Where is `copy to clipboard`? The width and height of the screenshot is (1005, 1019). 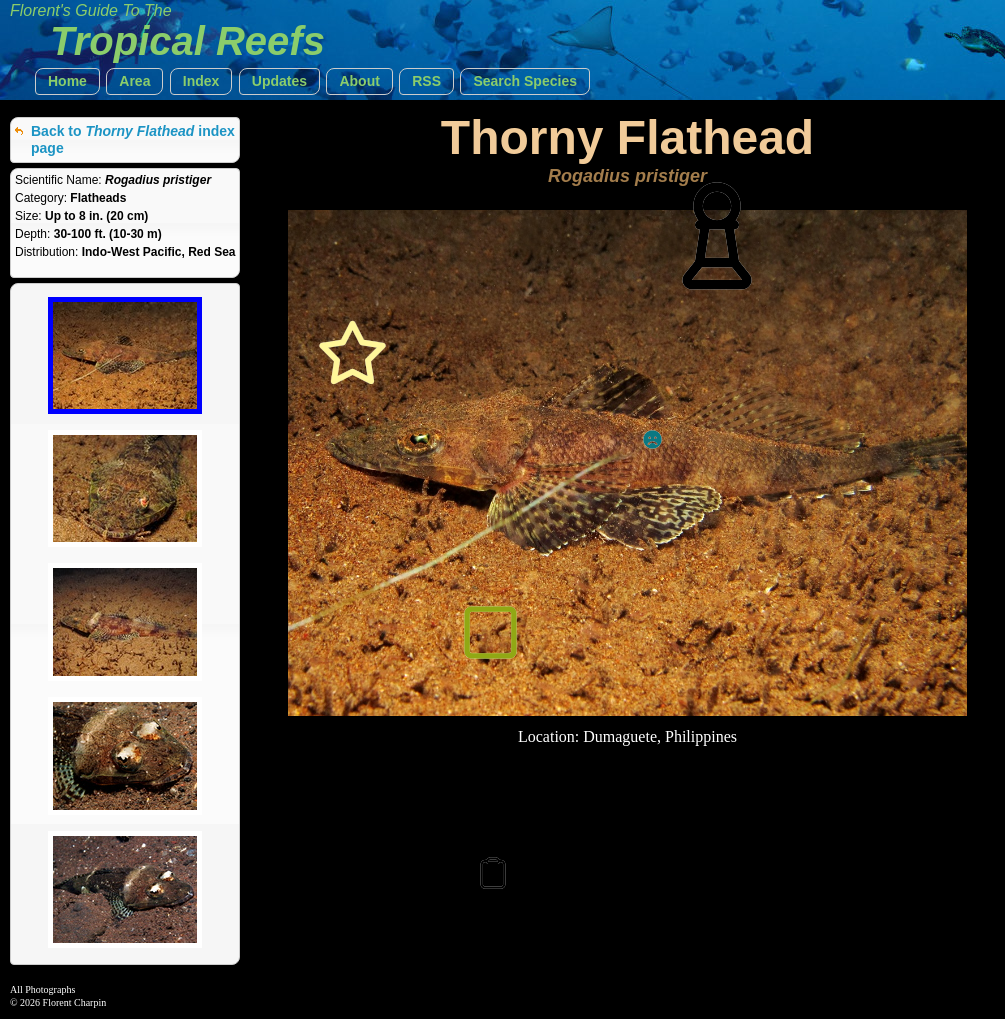
copy to clipboard is located at coordinates (493, 873).